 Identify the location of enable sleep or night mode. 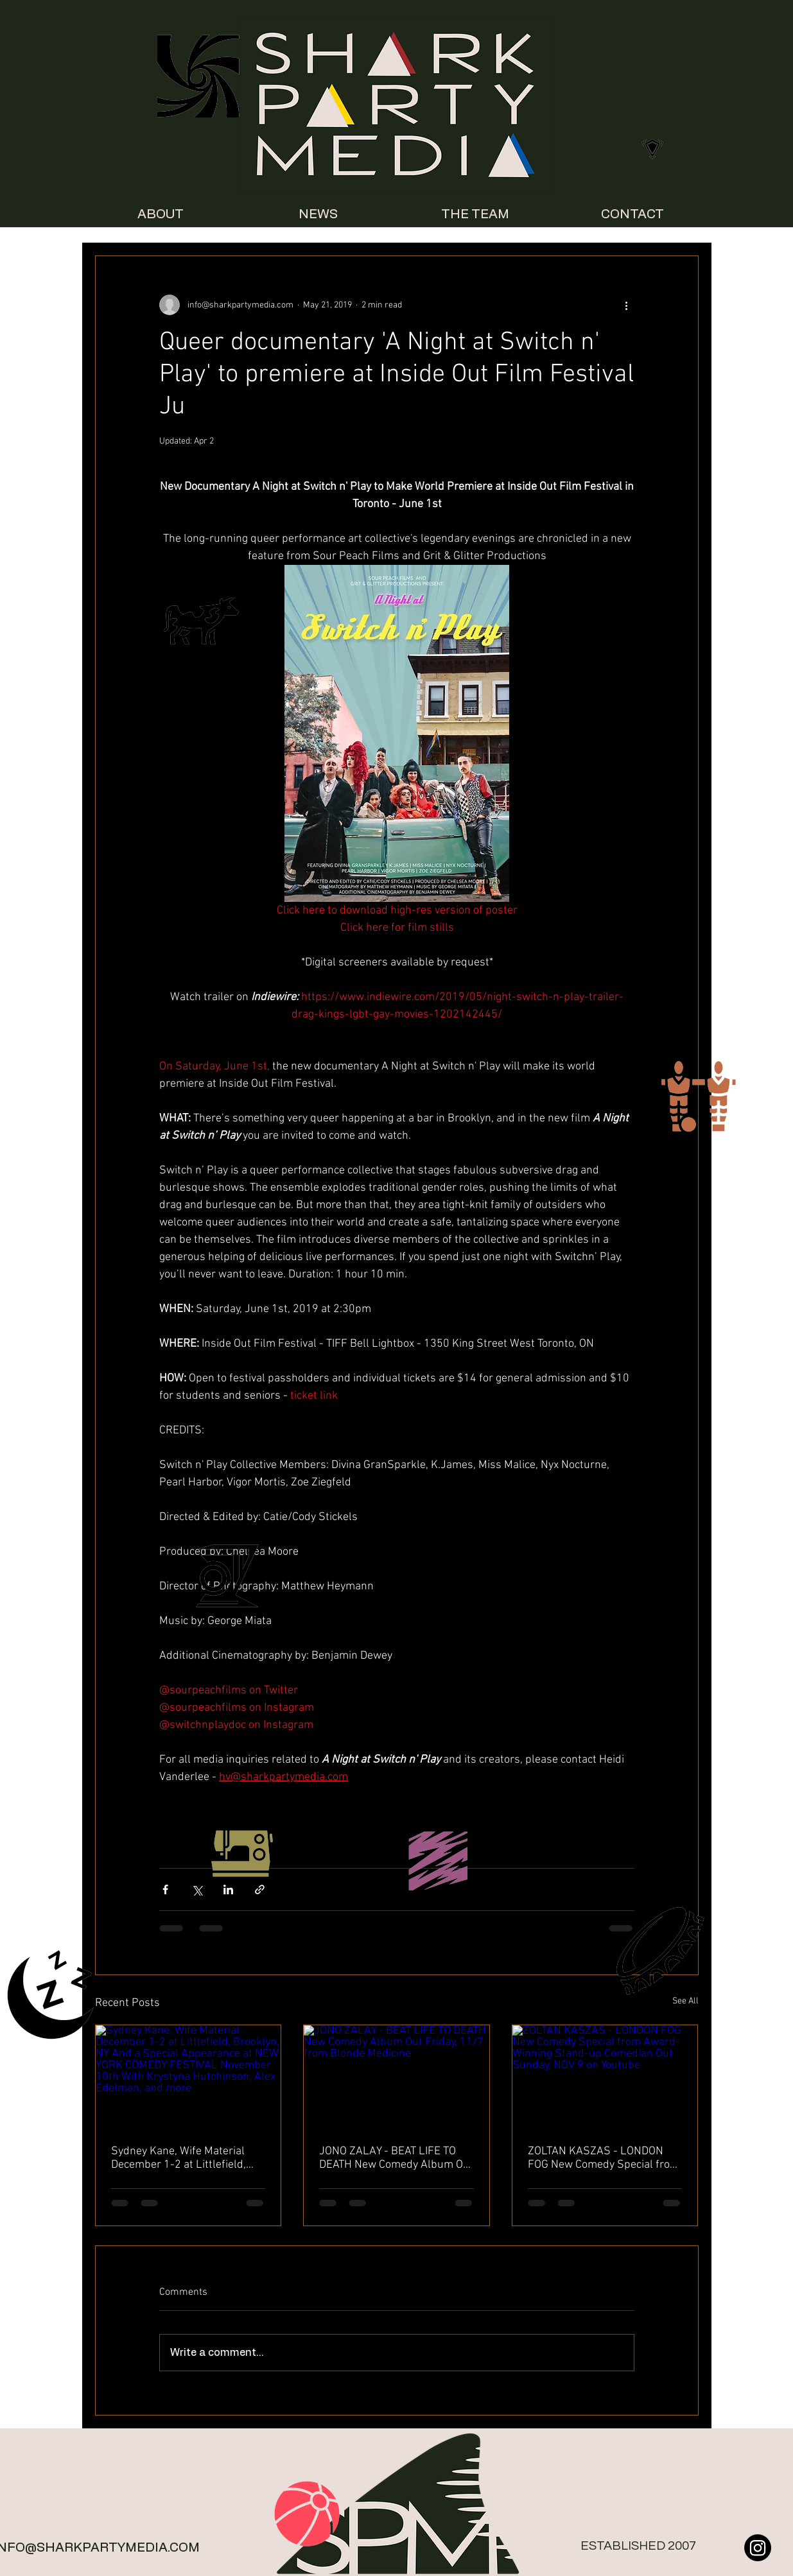
(51, 1995).